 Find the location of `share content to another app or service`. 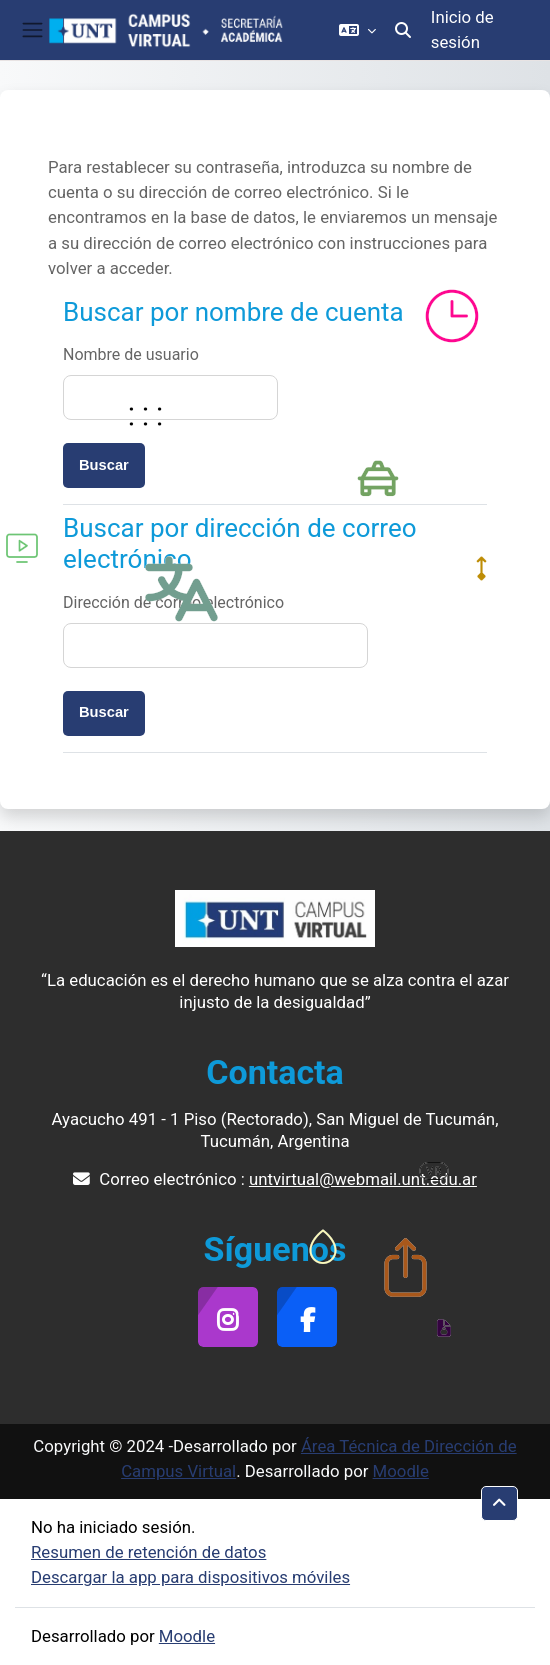

share content to another app or service is located at coordinates (405, 1267).